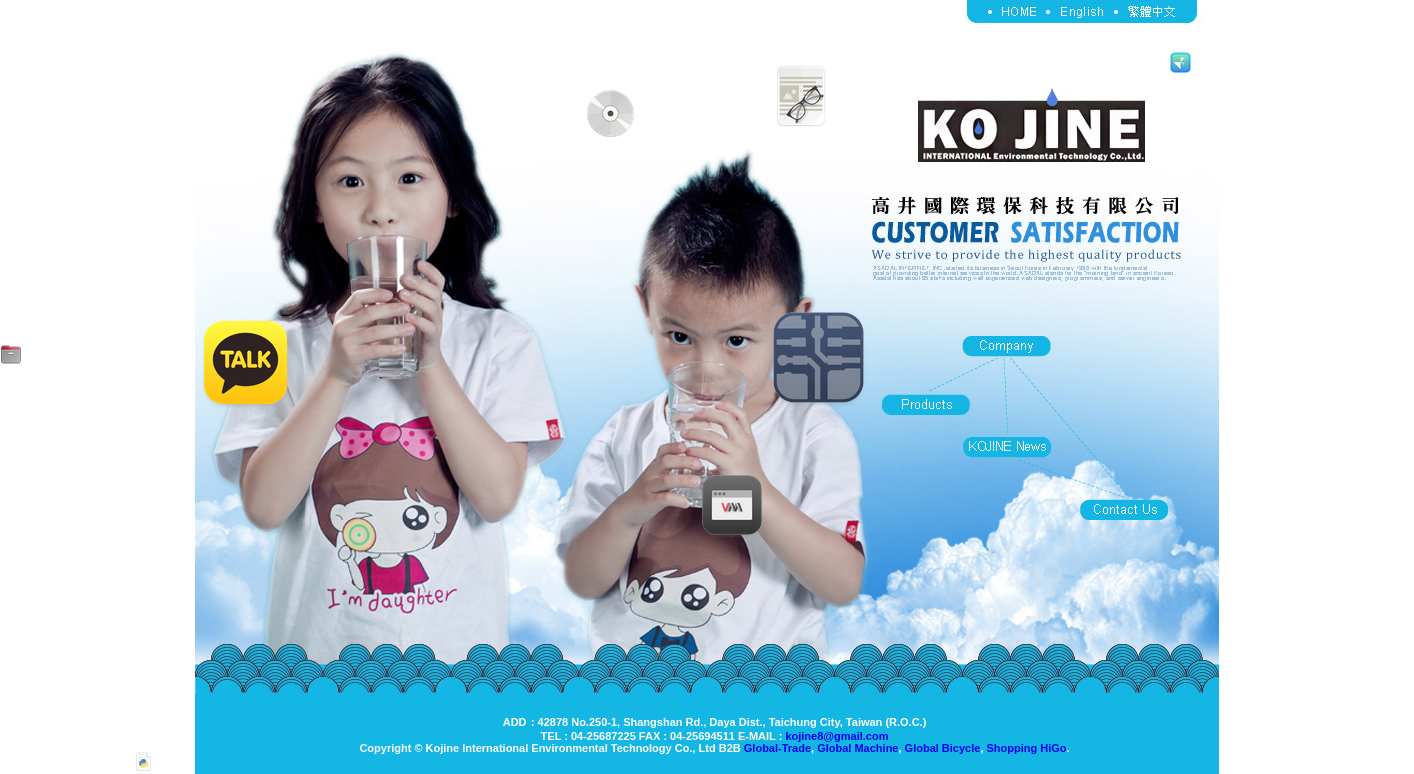 The height and width of the screenshot is (774, 1414). Describe the element at coordinates (245, 362) in the screenshot. I see `open KakaoTalk messaging app` at that location.